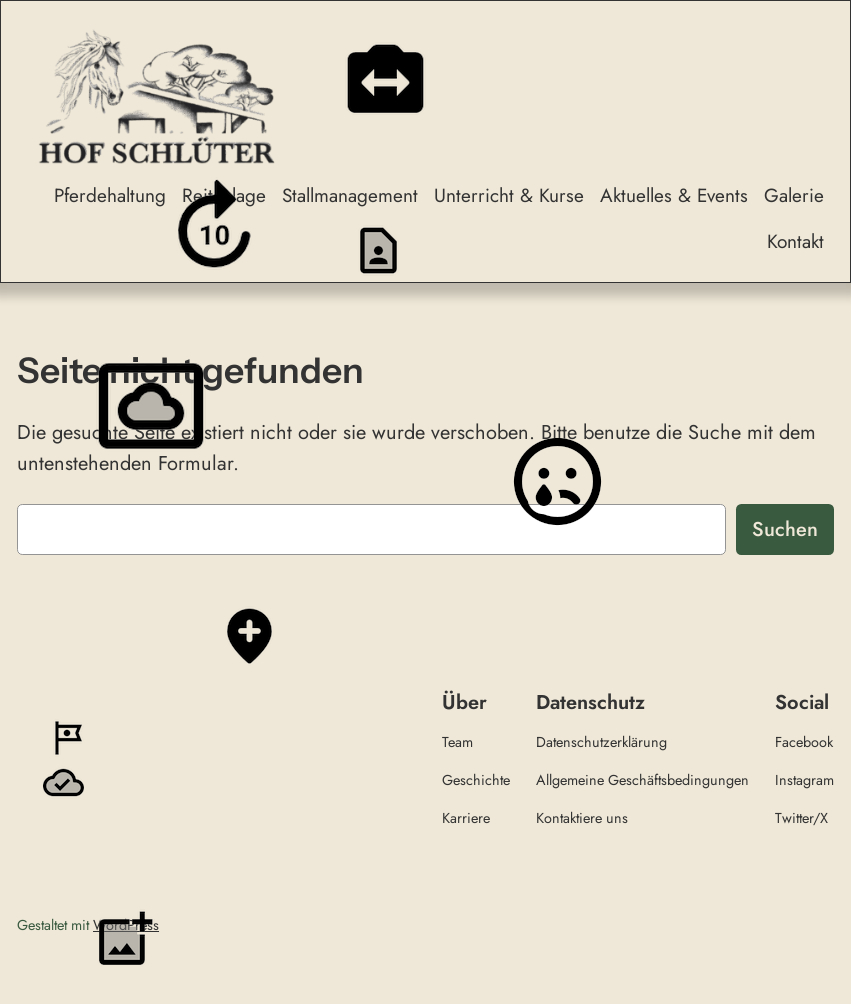 The height and width of the screenshot is (1004, 851). What do you see at coordinates (63, 782) in the screenshot?
I see `file successfully uploaded to cloud storage` at bounding box center [63, 782].